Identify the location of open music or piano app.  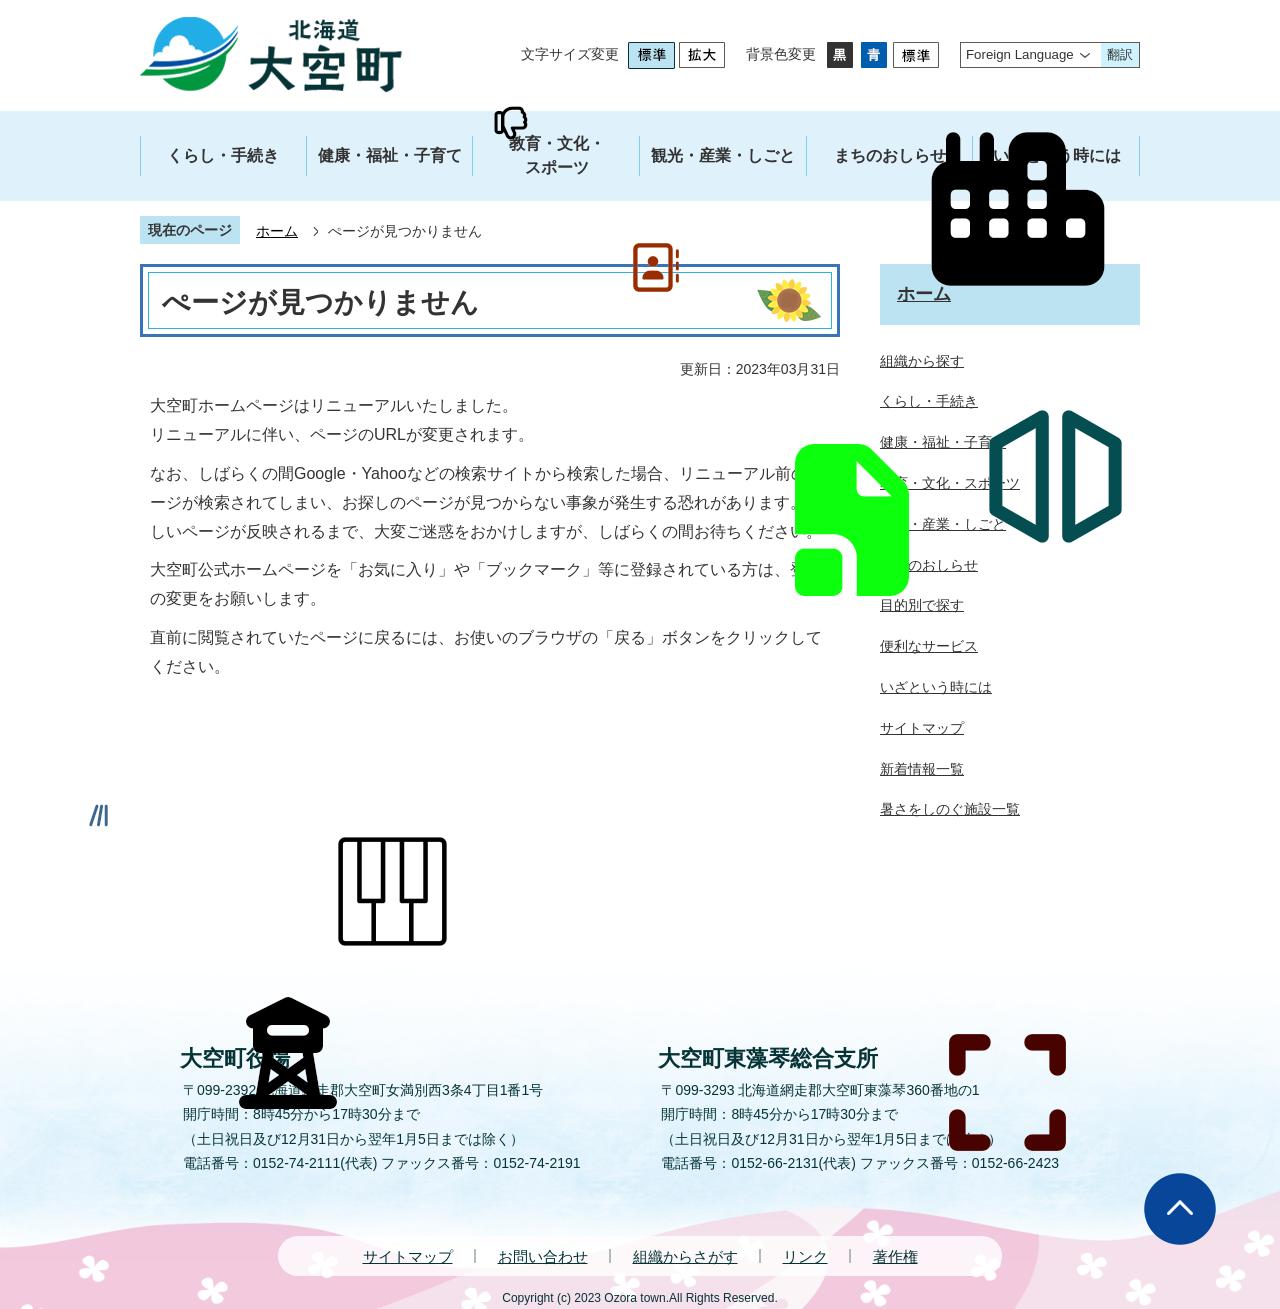
(392, 891).